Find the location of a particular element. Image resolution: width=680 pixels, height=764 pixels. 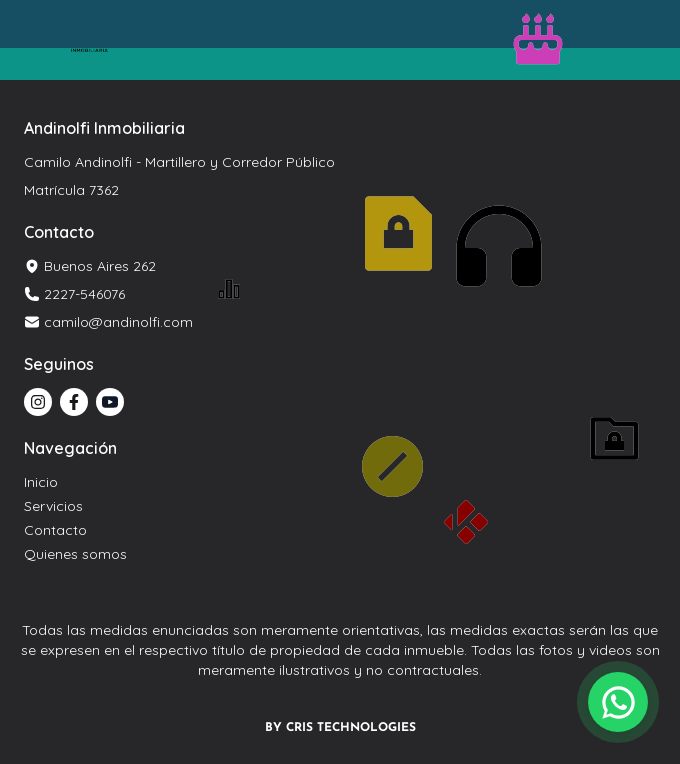

access audio or music playback is located at coordinates (499, 248).